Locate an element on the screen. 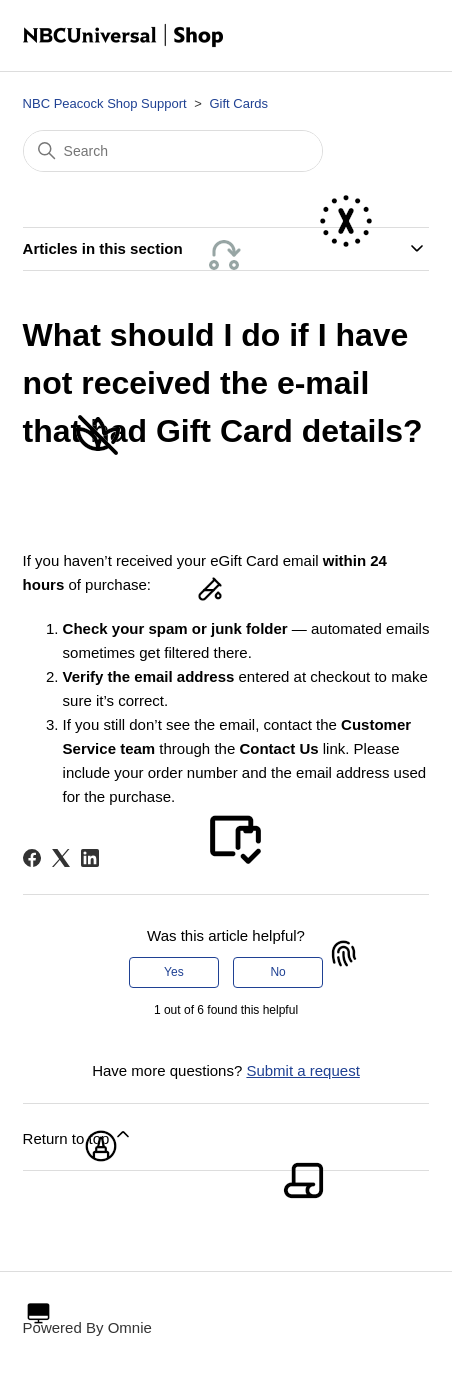  select marker or highlighter tool is located at coordinates (101, 1146).